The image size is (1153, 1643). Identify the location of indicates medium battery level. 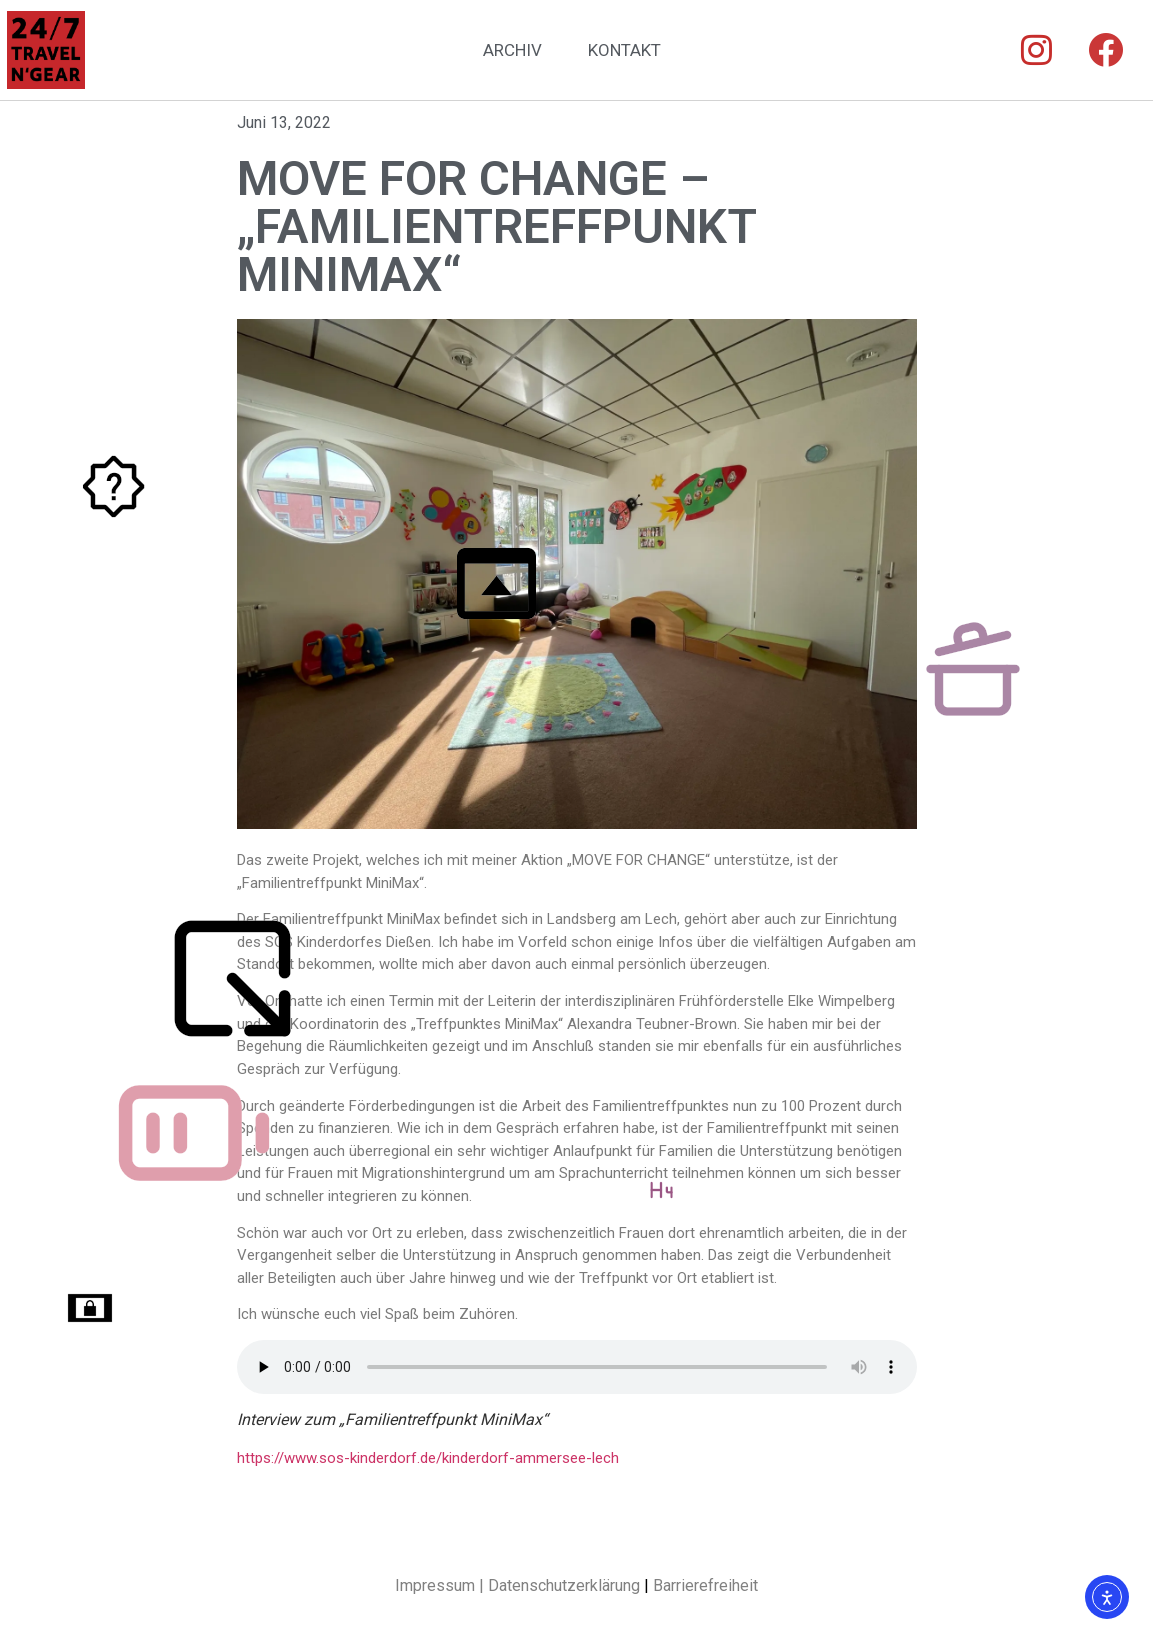
(194, 1133).